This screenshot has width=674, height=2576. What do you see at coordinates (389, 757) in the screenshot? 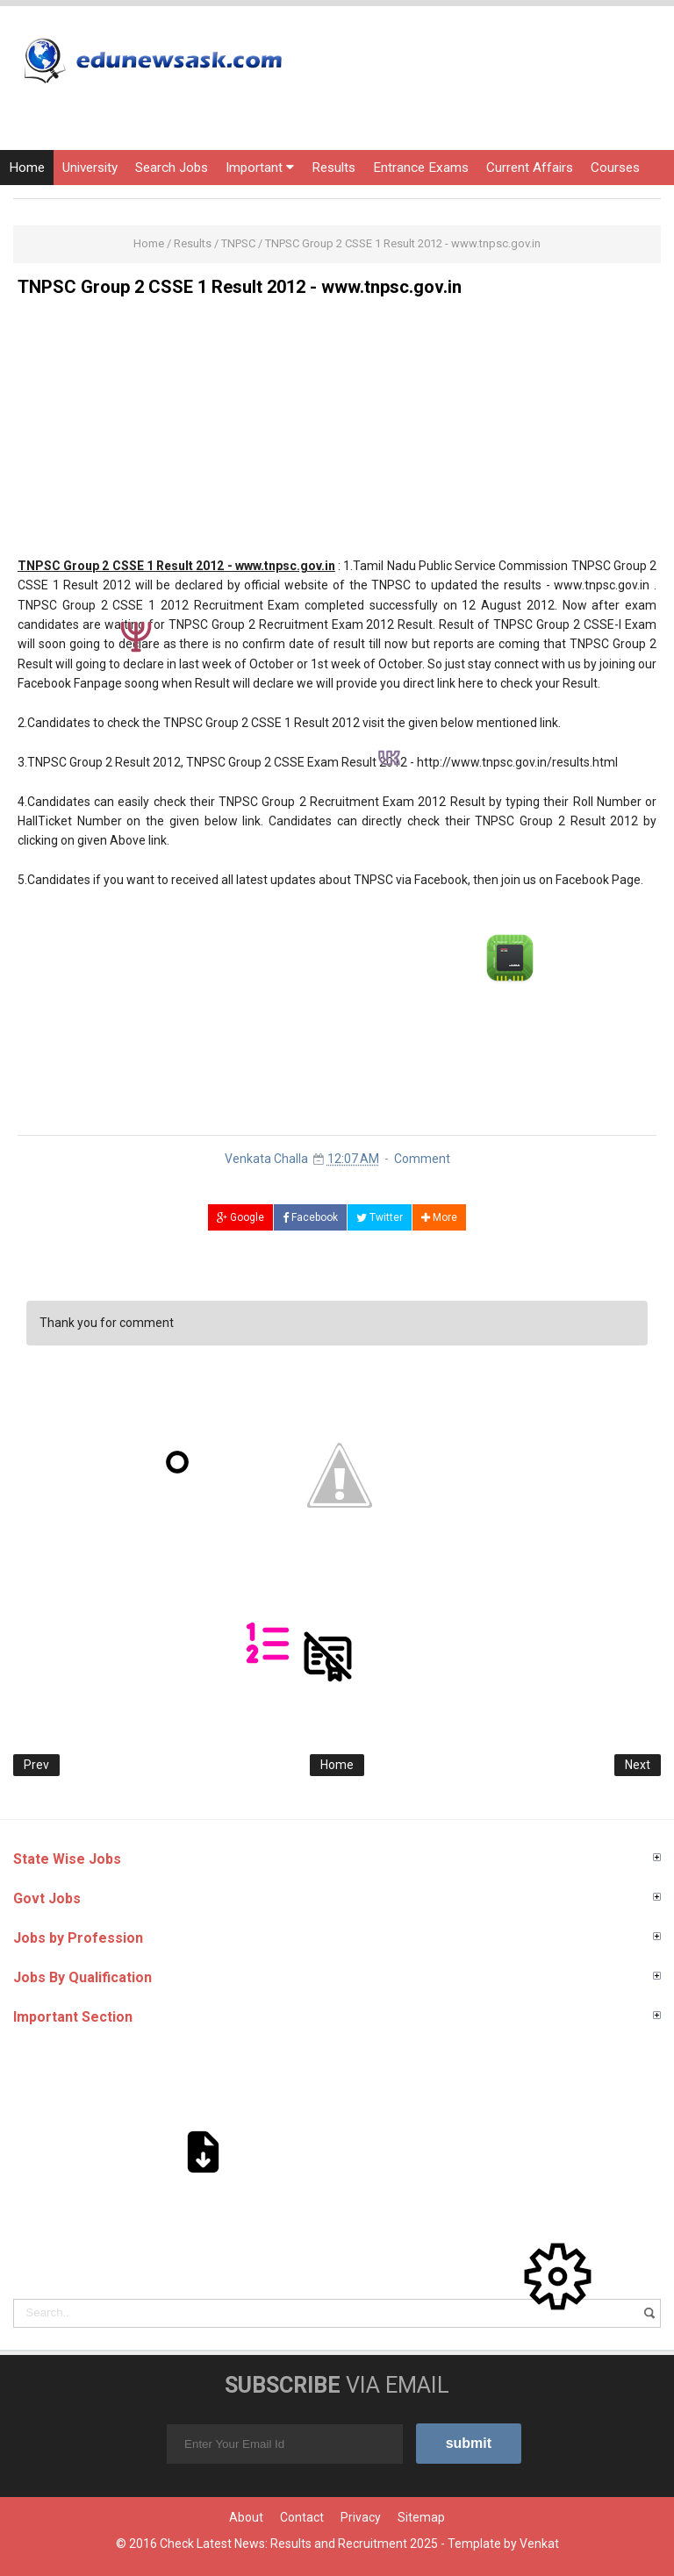
I see `open VK social network` at bounding box center [389, 757].